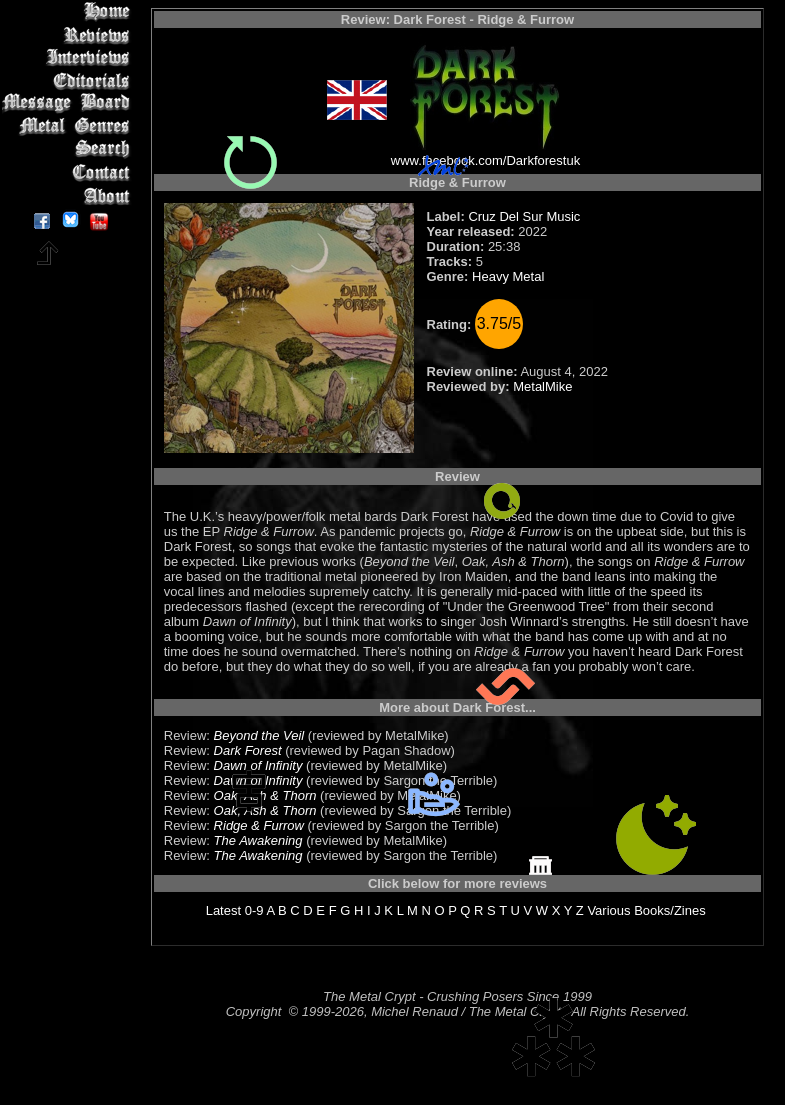  I want to click on Apache ECharts logo, so click(502, 501).